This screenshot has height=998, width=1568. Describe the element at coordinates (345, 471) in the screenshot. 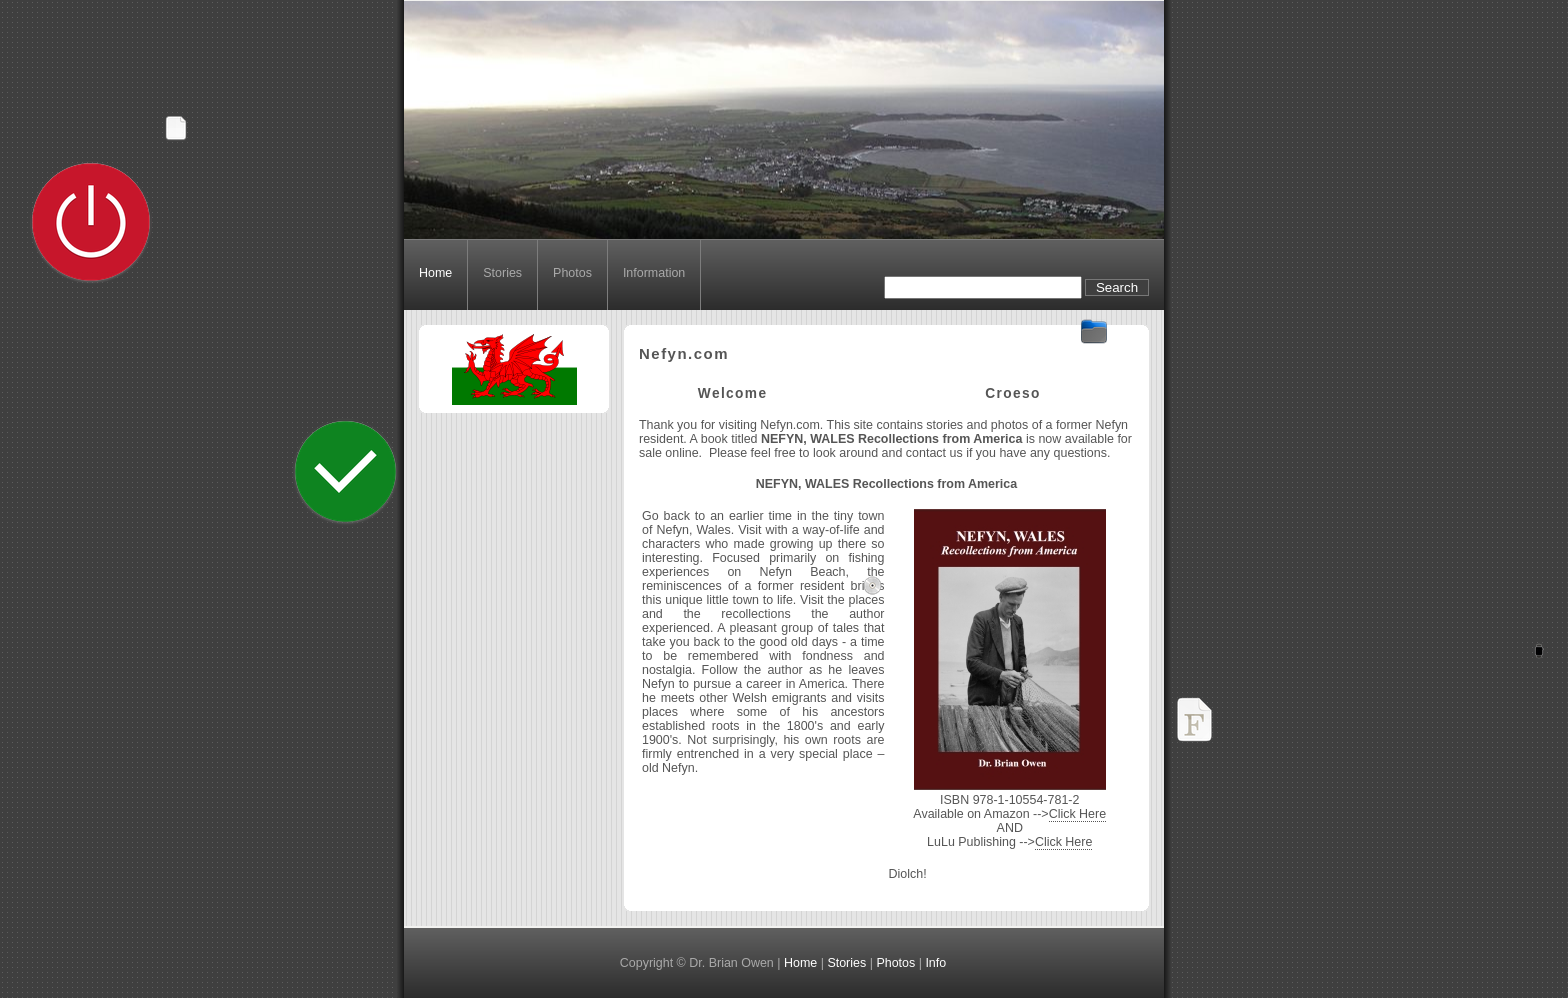

I see `indicates file has been successfully synced` at that location.